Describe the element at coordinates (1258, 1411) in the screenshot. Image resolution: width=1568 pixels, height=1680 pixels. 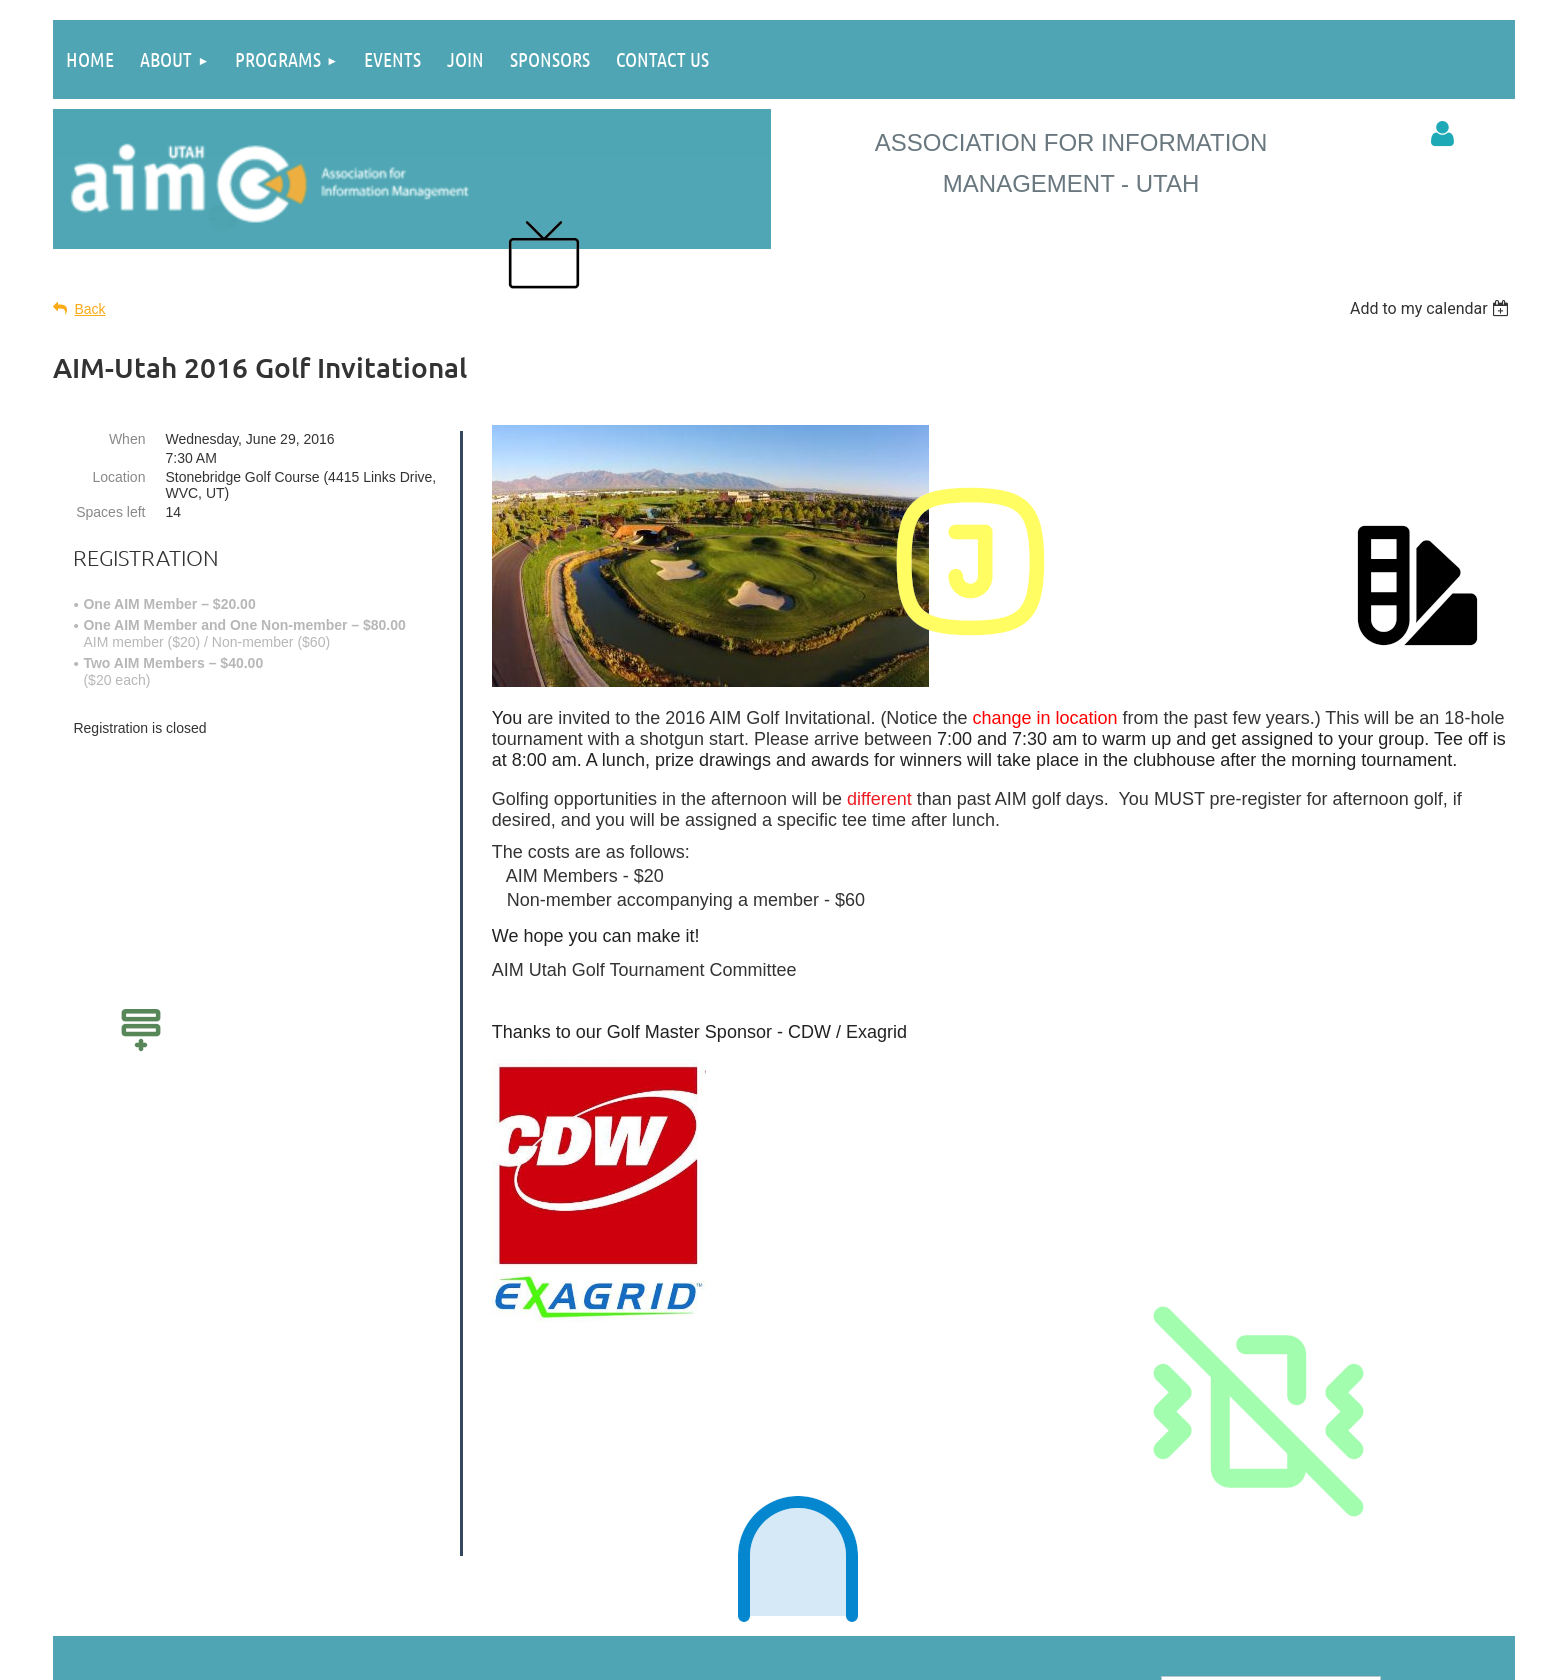
I see `disable vibration mode` at that location.